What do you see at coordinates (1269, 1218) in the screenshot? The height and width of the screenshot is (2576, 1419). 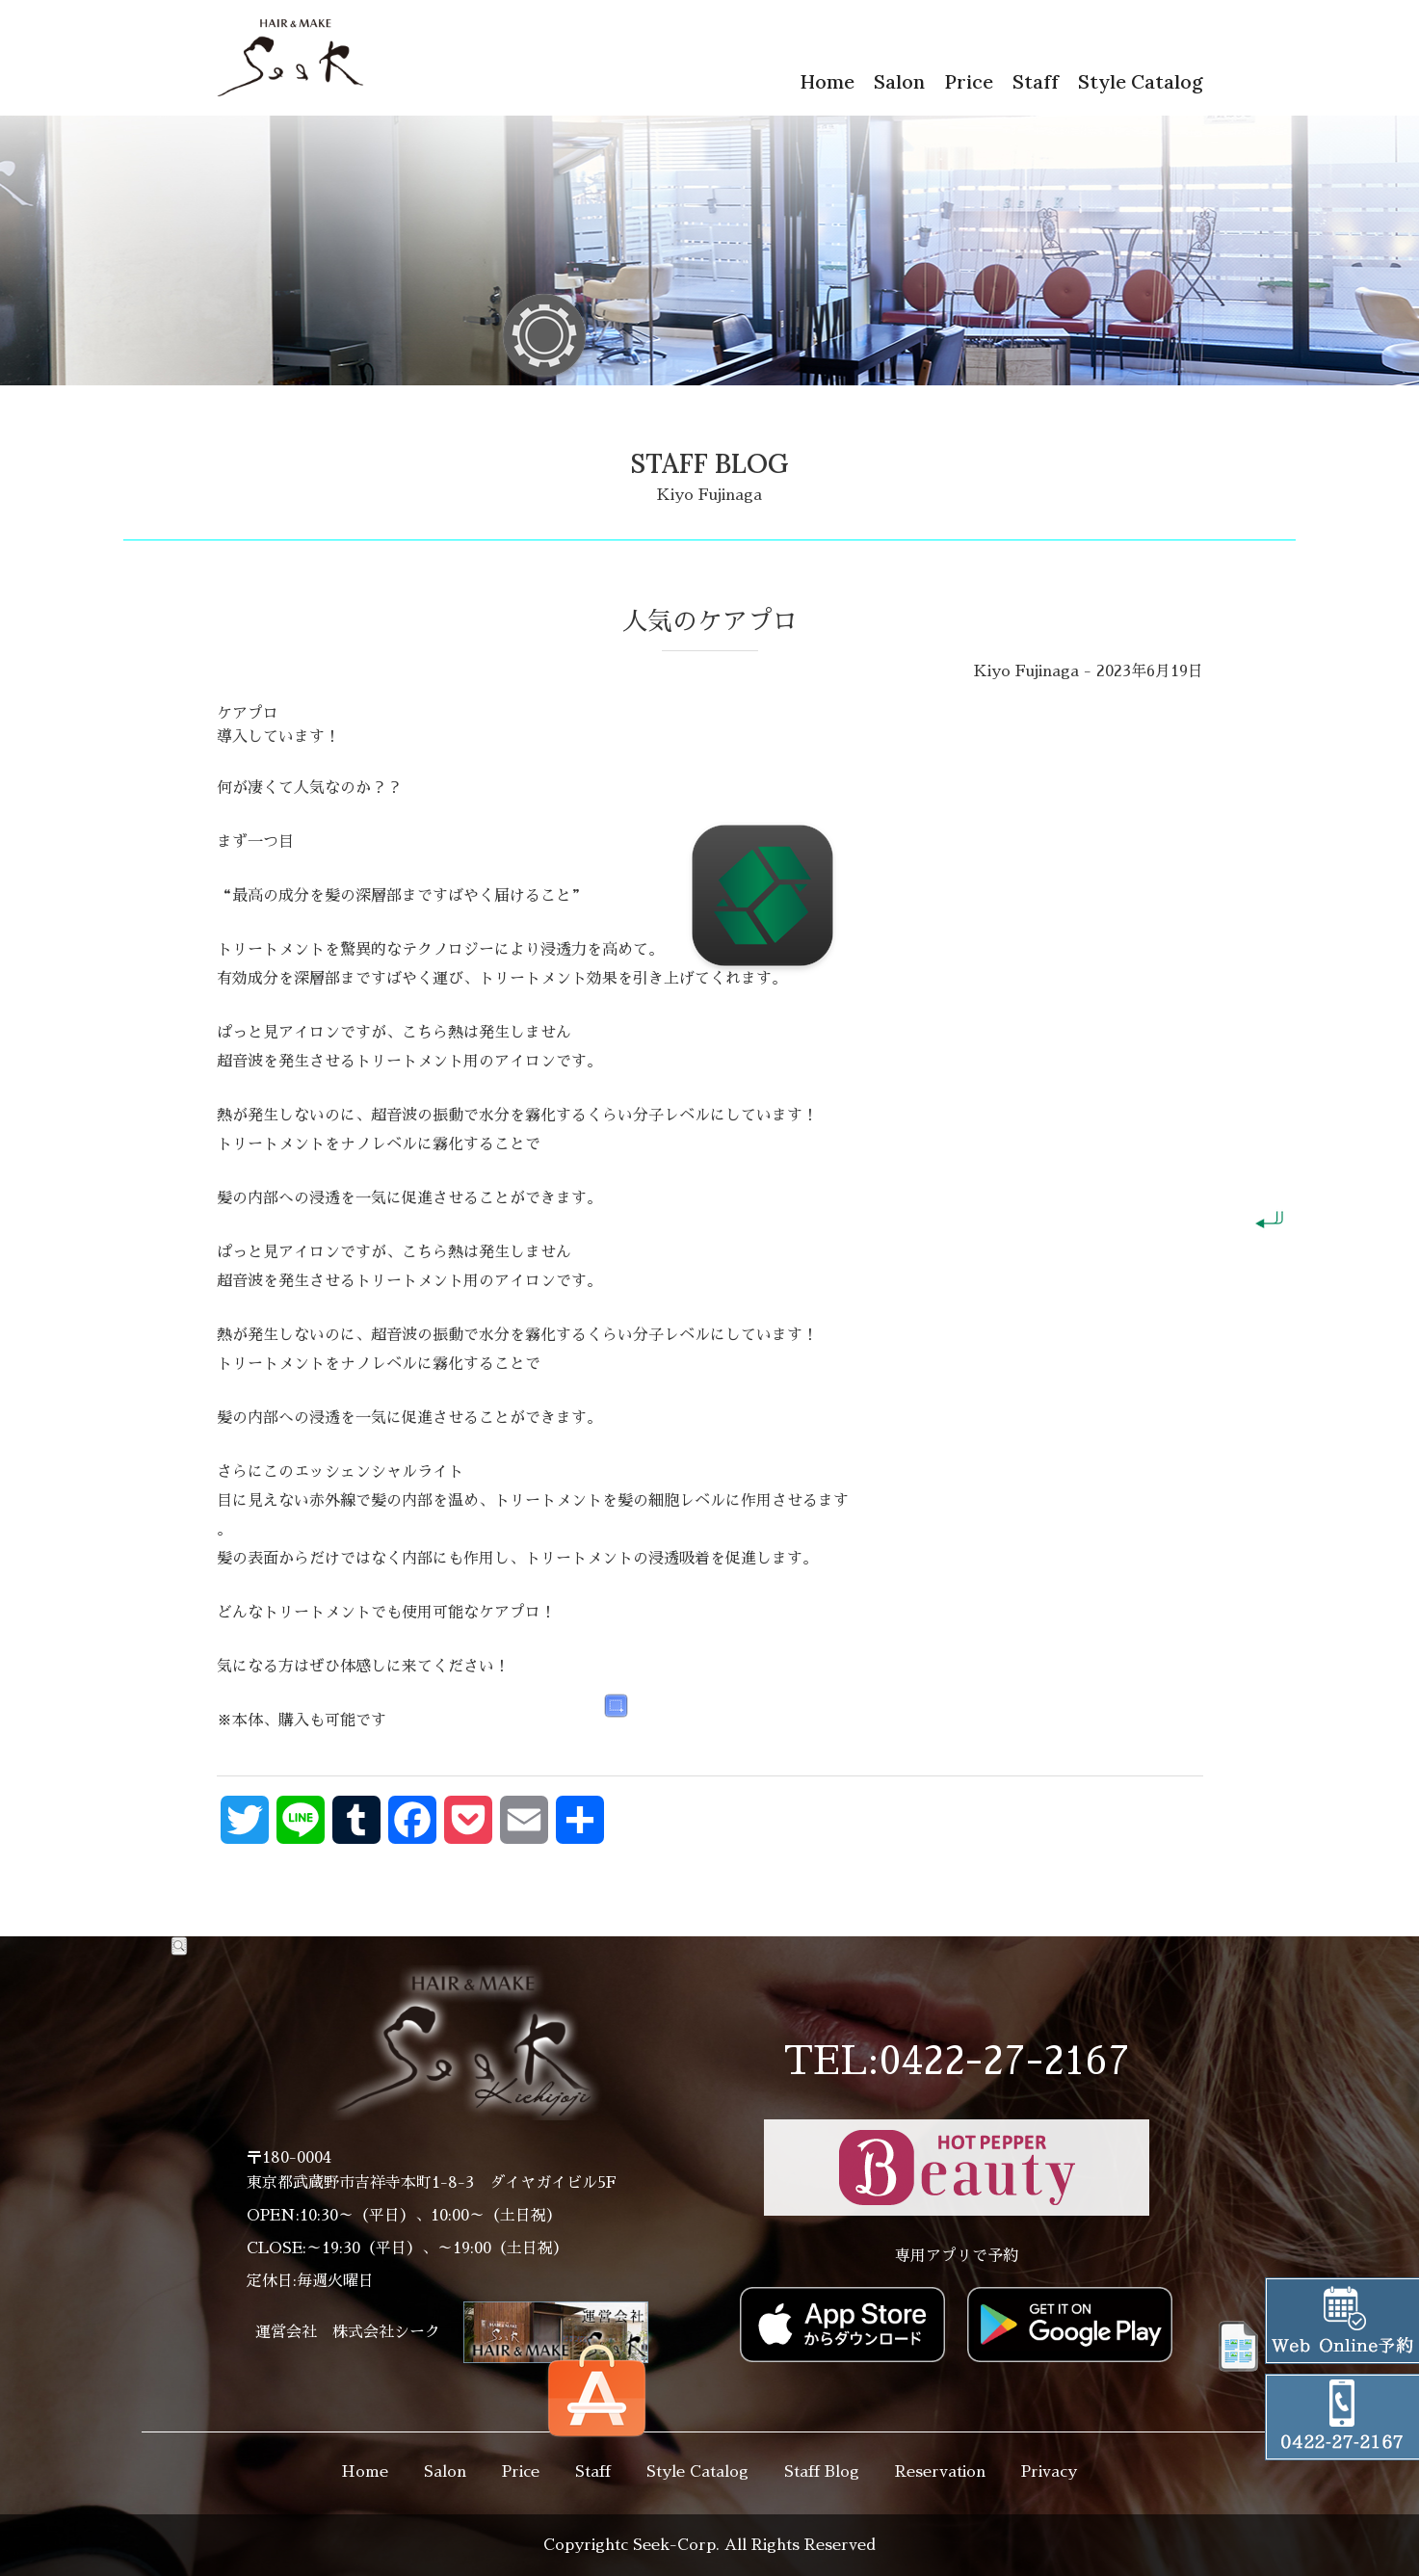 I see `reply to all recipients of an email` at bounding box center [1269, 1218].